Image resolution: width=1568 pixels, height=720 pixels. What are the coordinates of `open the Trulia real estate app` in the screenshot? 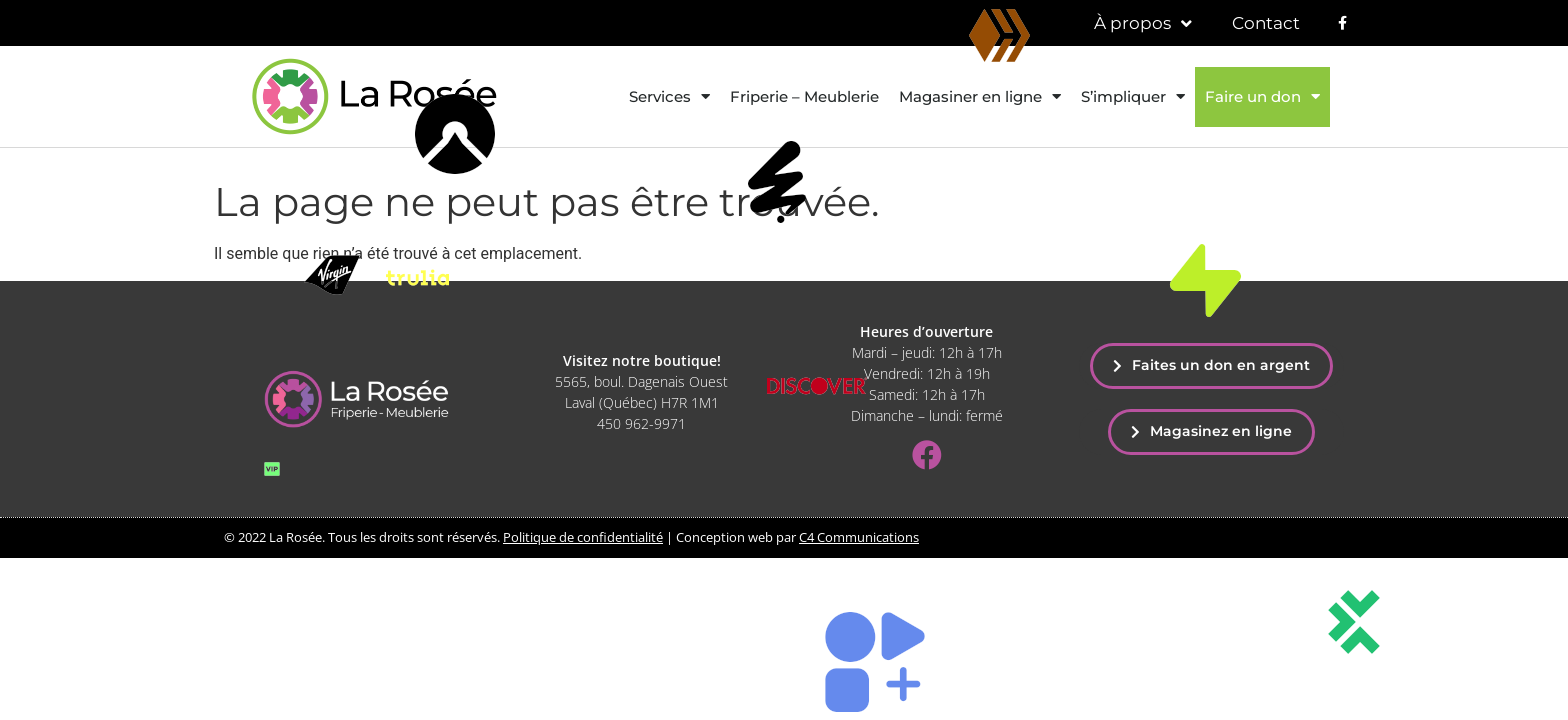 It's located at (417, 277).